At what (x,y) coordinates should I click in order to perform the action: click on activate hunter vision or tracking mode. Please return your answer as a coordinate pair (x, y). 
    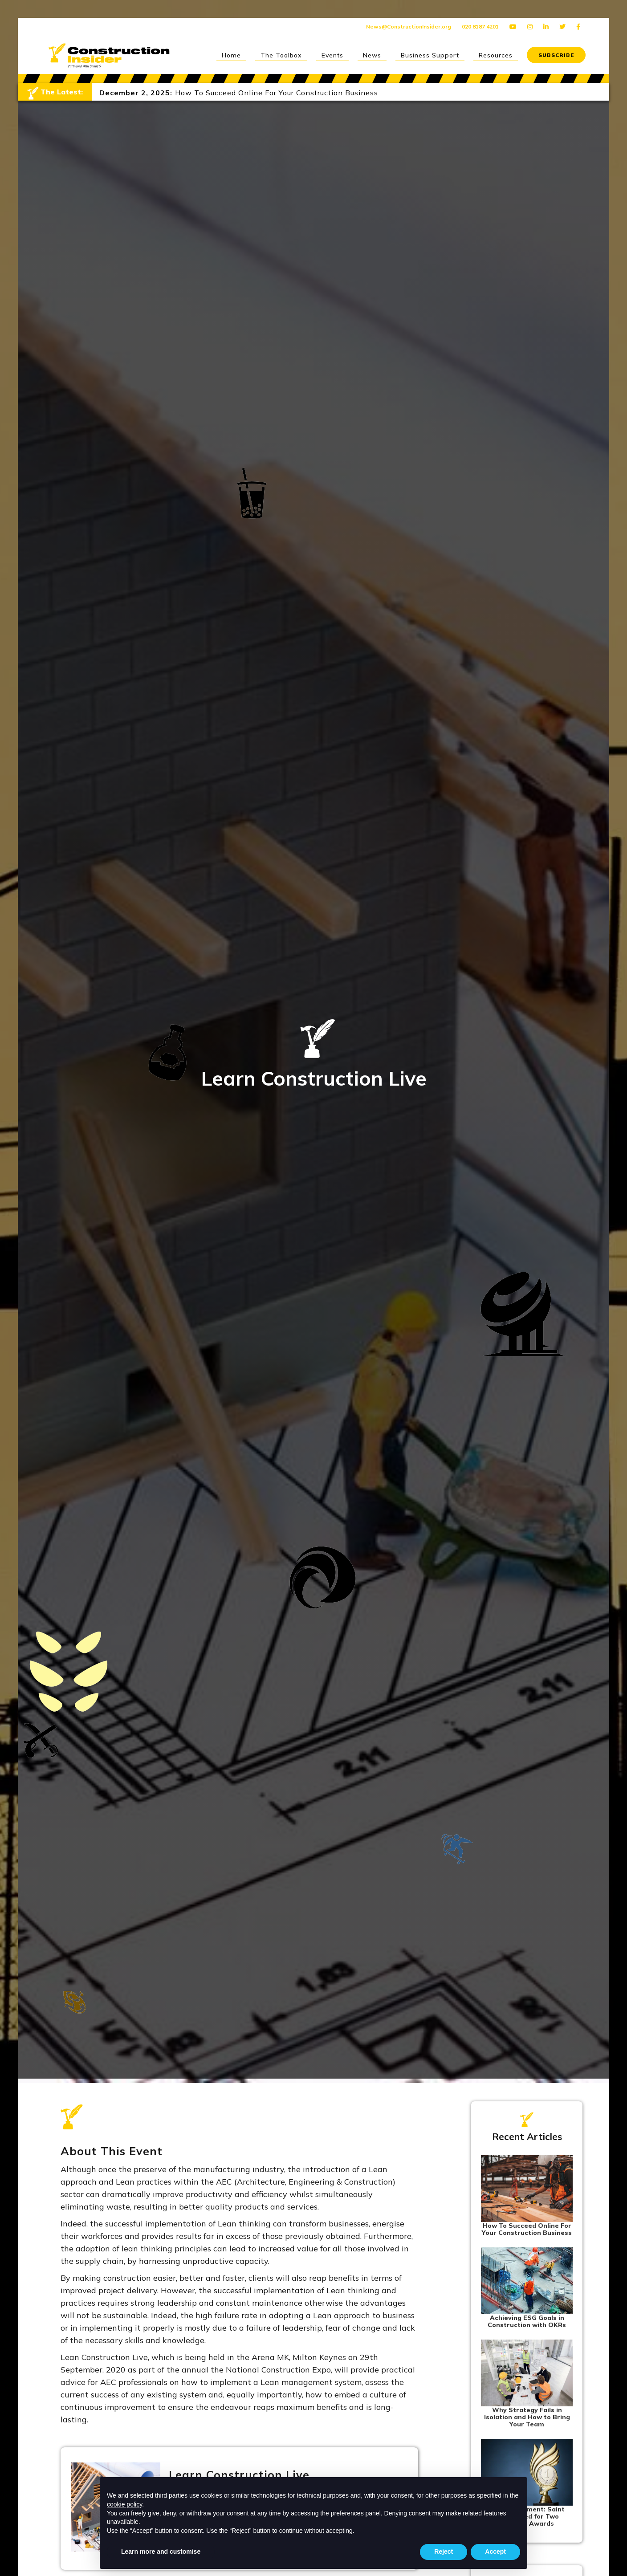
    Looking at the image, I should click on (69, 1672).